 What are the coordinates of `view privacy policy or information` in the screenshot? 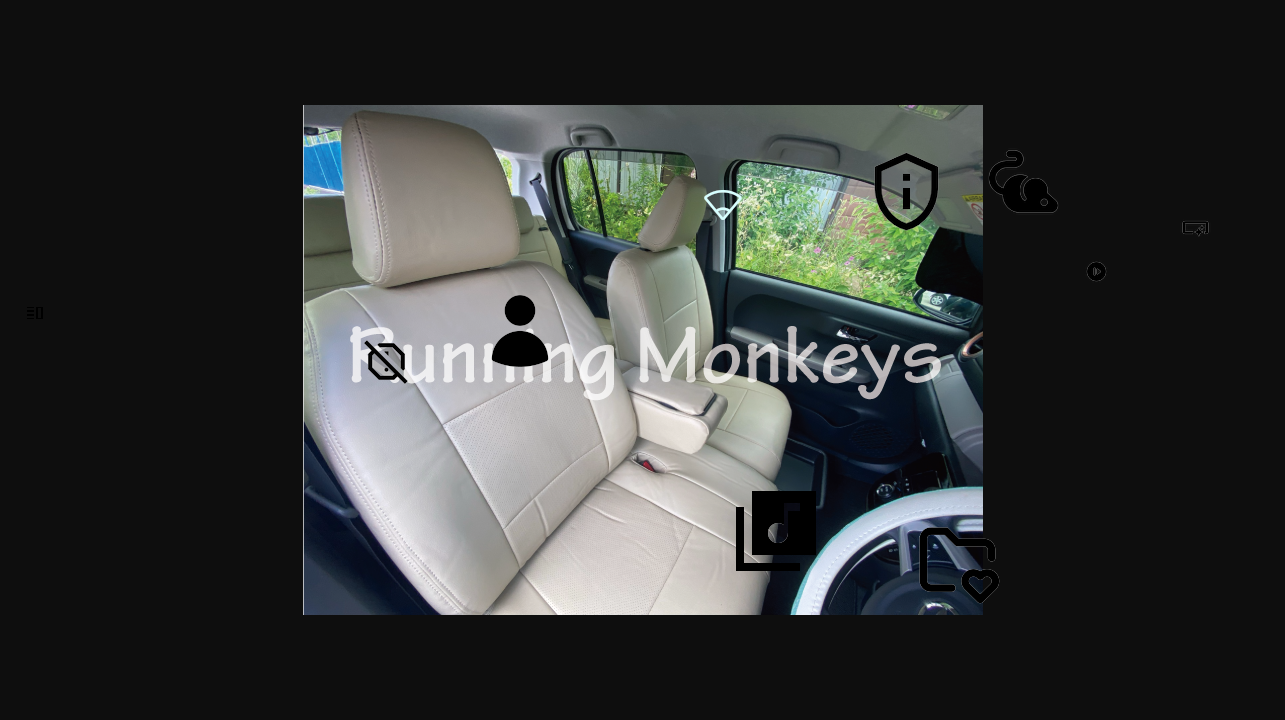 It's located at (906, 191).